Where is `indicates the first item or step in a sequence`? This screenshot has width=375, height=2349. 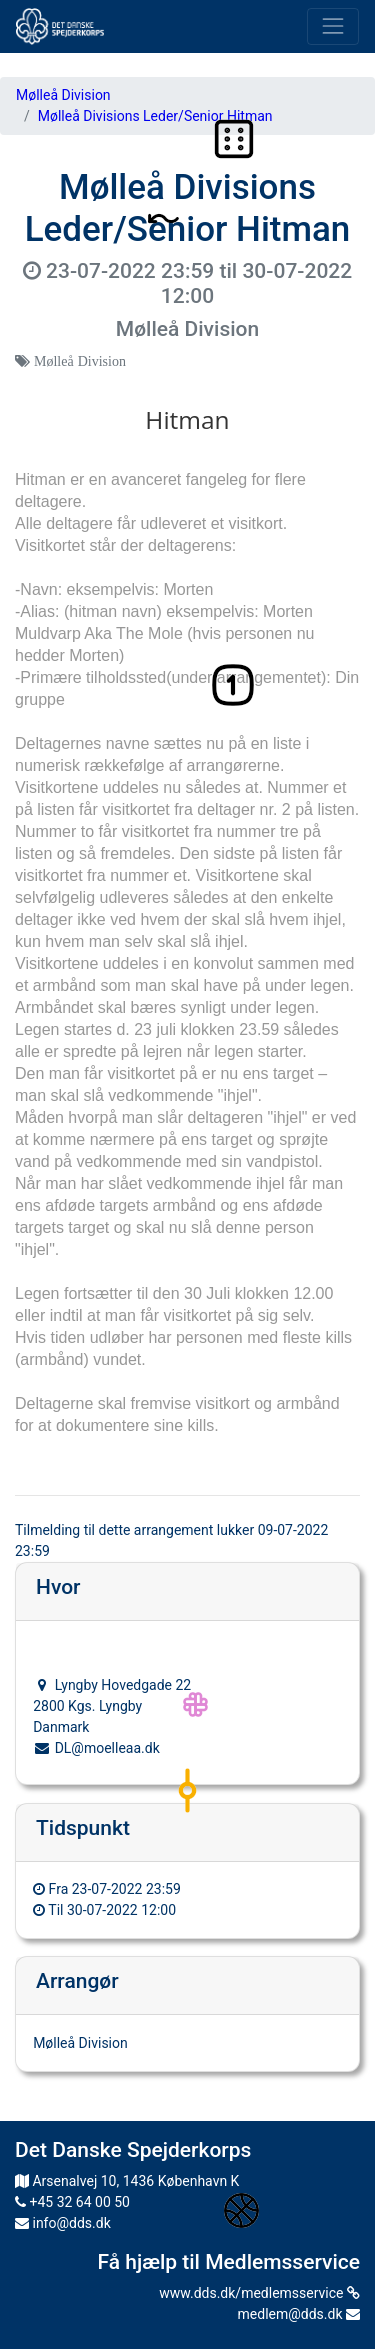 indicates the first item or step in a sequence is located at coordinates (233, 685).